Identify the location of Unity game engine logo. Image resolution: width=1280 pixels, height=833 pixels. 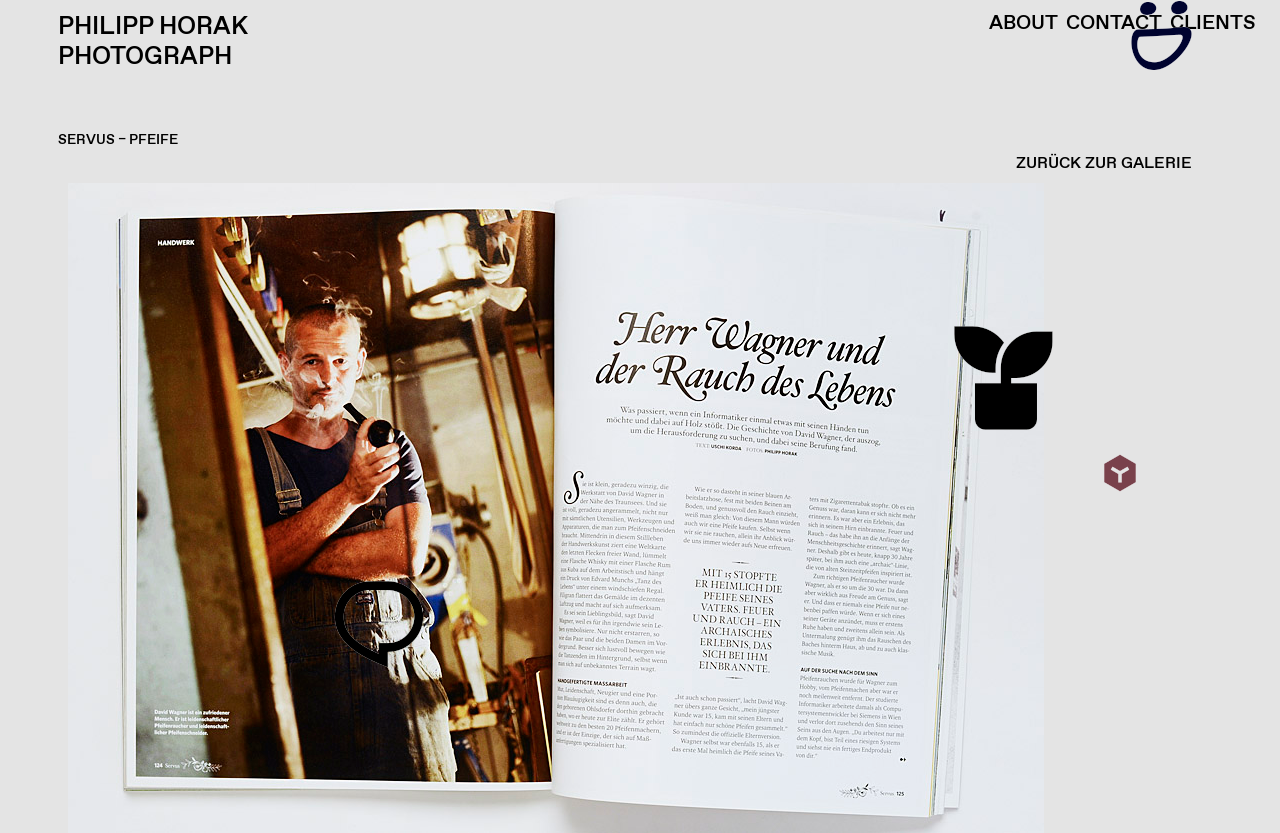
(1120, 473).